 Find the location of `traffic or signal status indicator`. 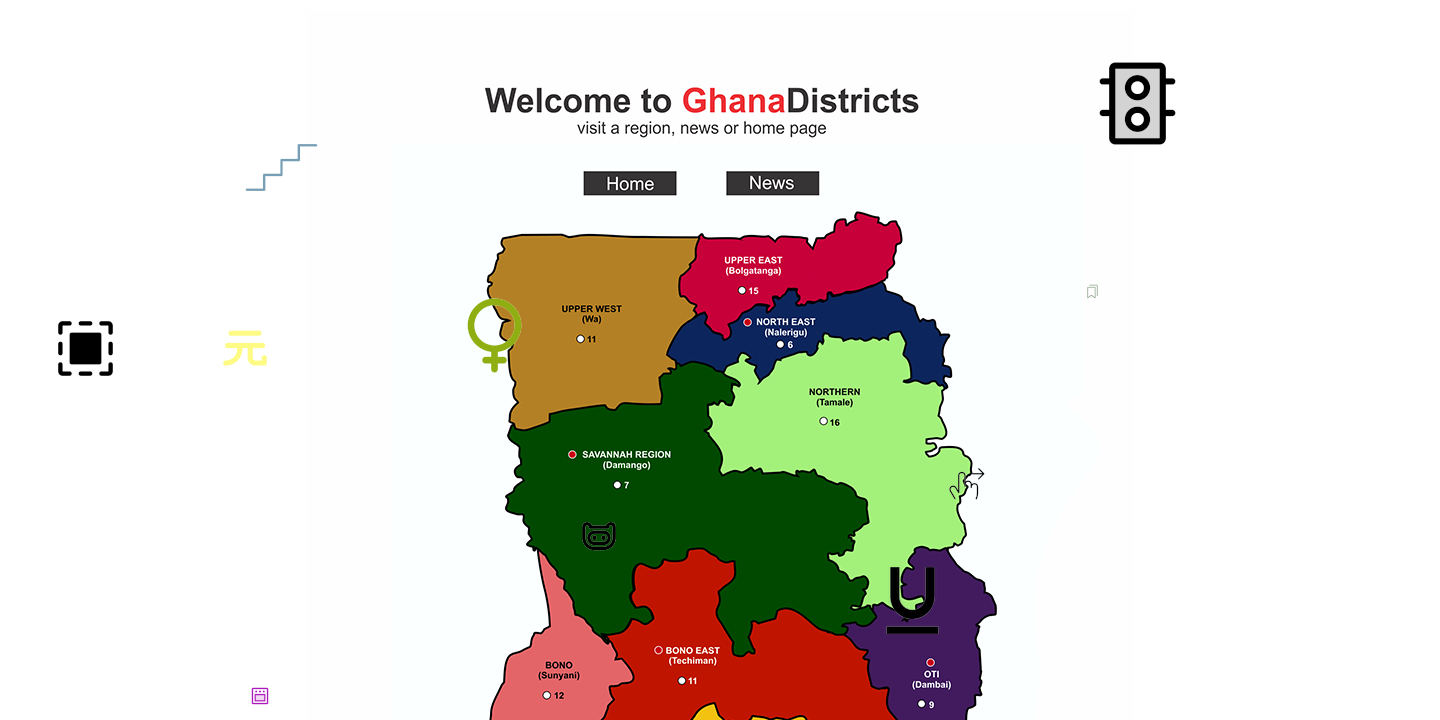

traffic or signal status indicator is located at coordinates (1137, 103).